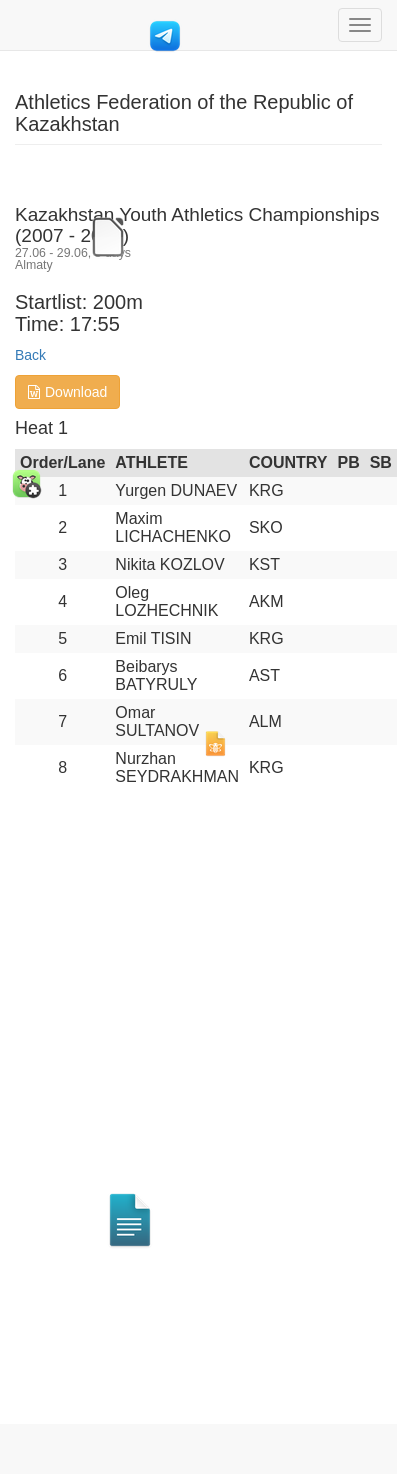  I want to click on opendocument text template file, so click(130, 1221).